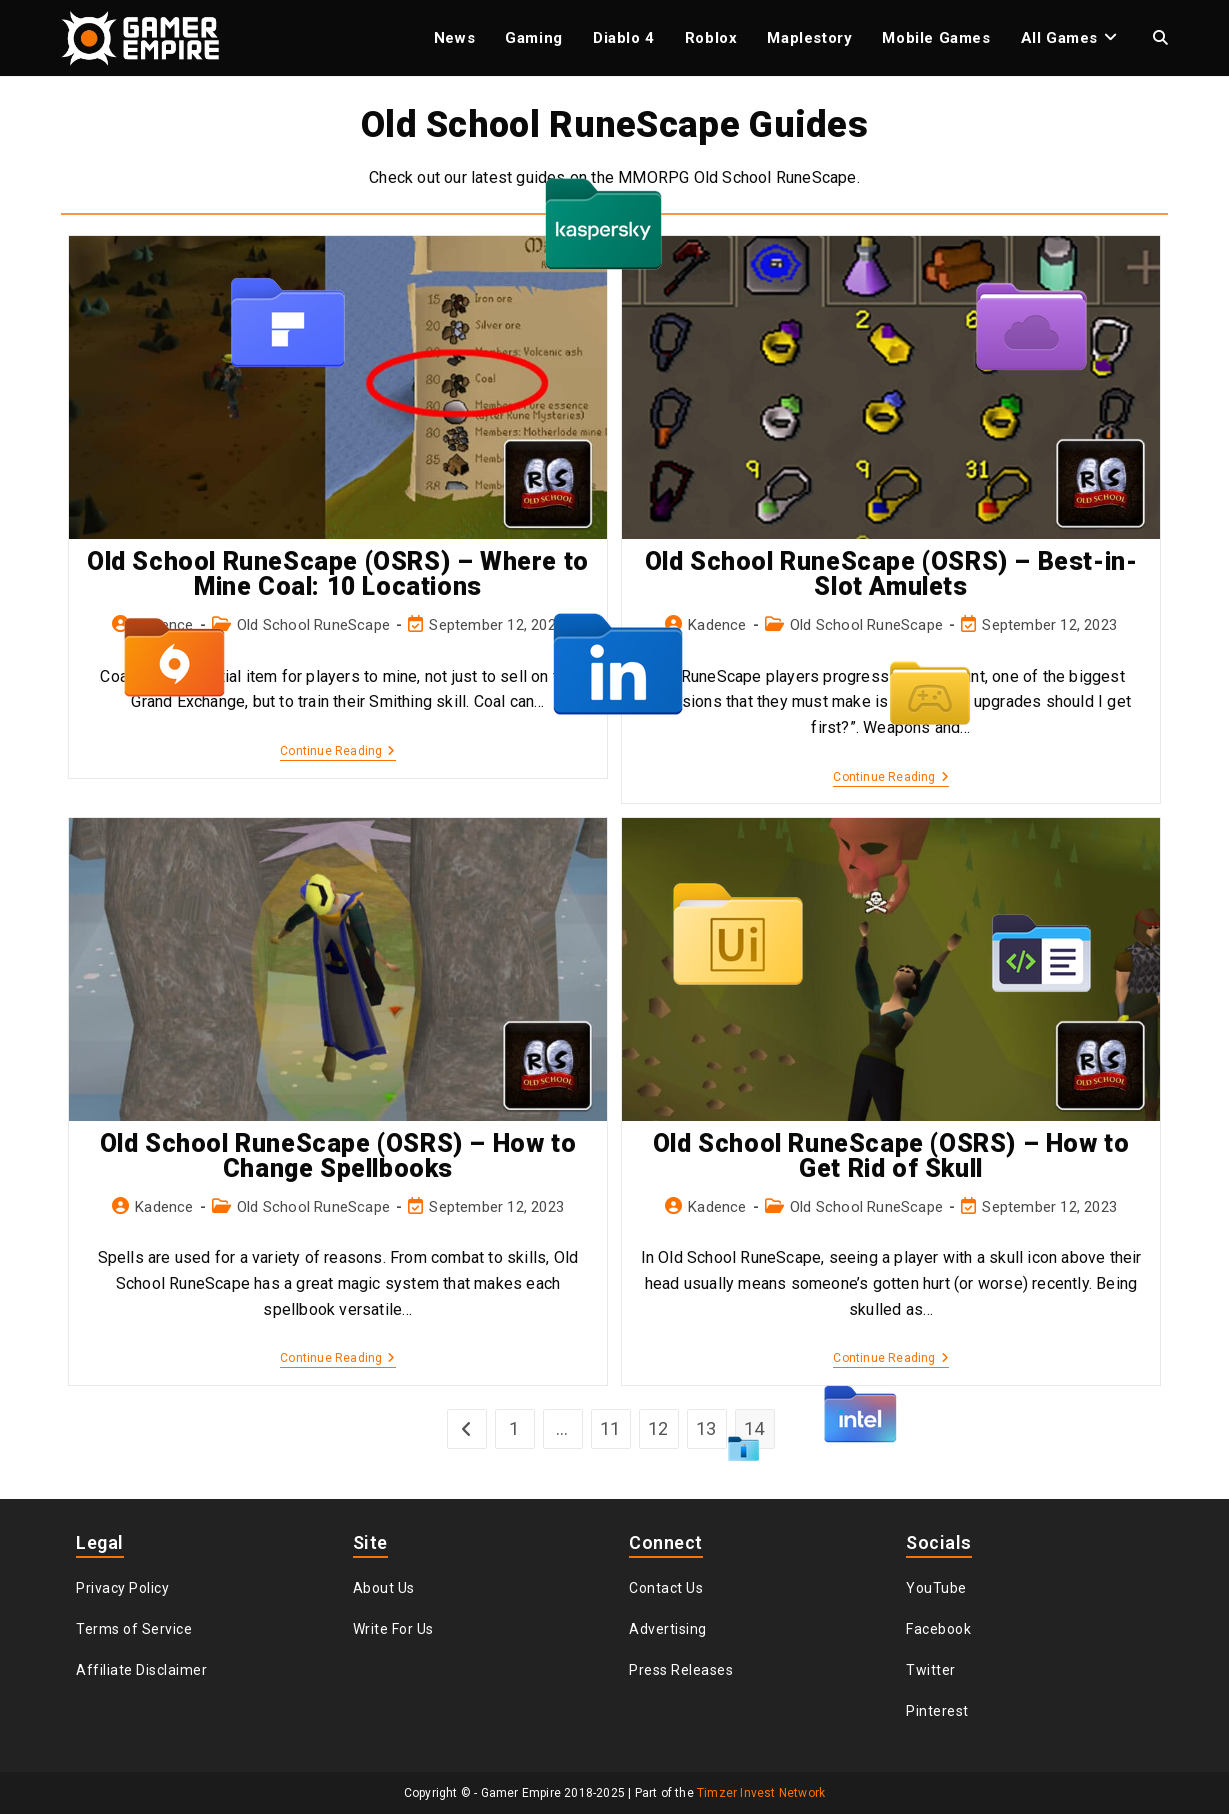  Describe the element at coordinates (860, 1416) in the screenshot. I see `folder containing intel-related files or software` at that location.